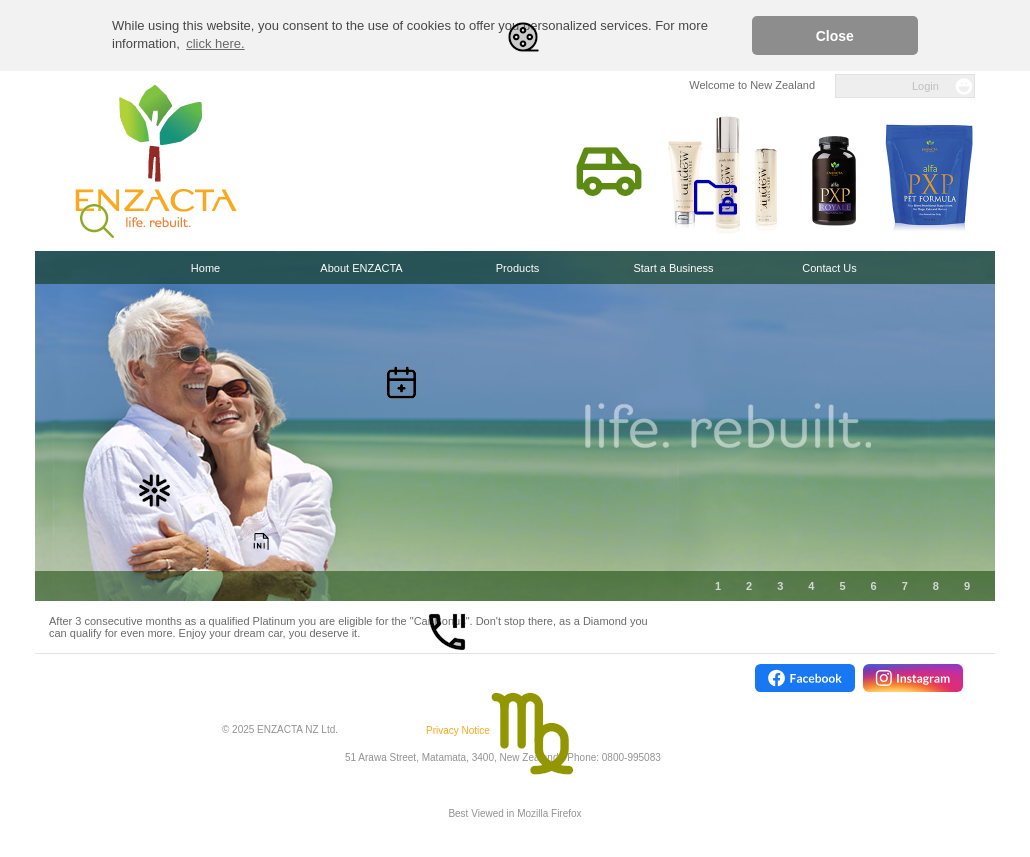 Image resolution: width=1030 pixels, height=857 pixels. What do you see at coordinates (534, 731) in the screenshot?
I see `indicates virgo zodiac sign` at bounding box center [534, 731].